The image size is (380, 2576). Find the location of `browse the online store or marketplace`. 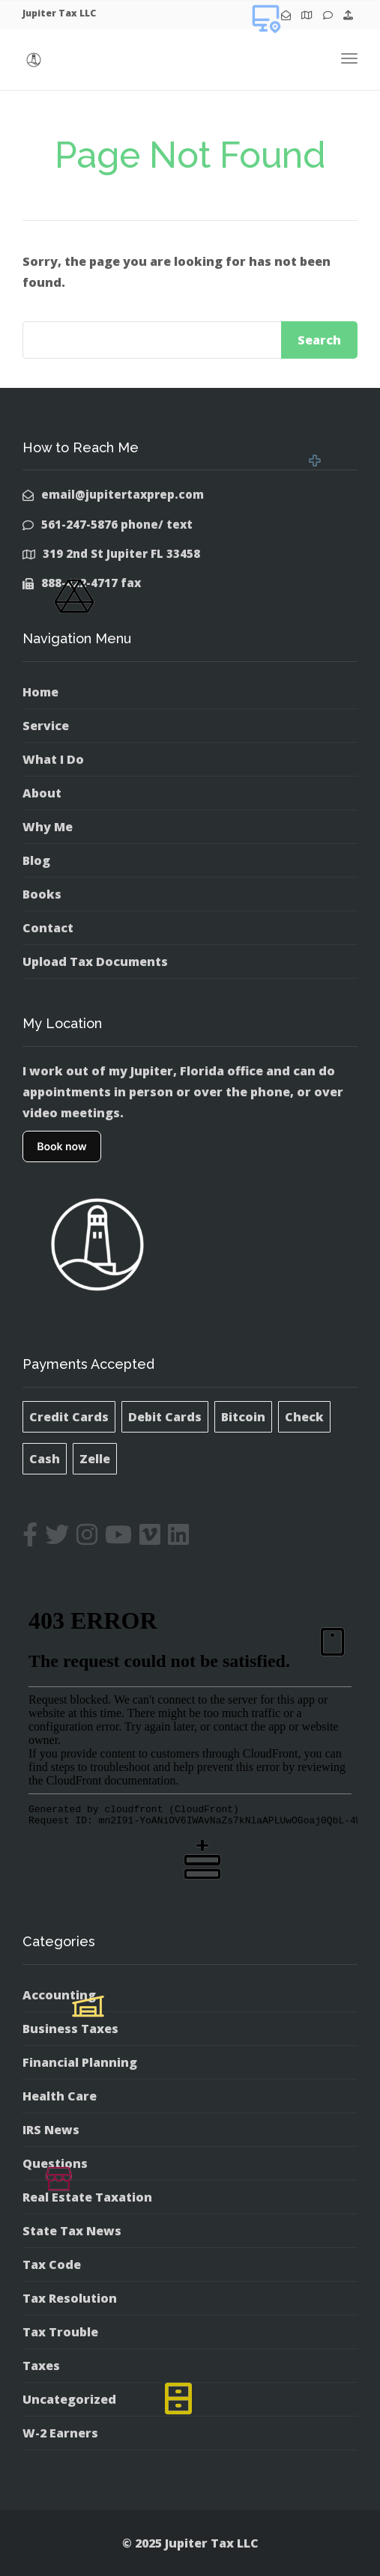

browse the online store or marketplace is located at coordinates (58, 2178).